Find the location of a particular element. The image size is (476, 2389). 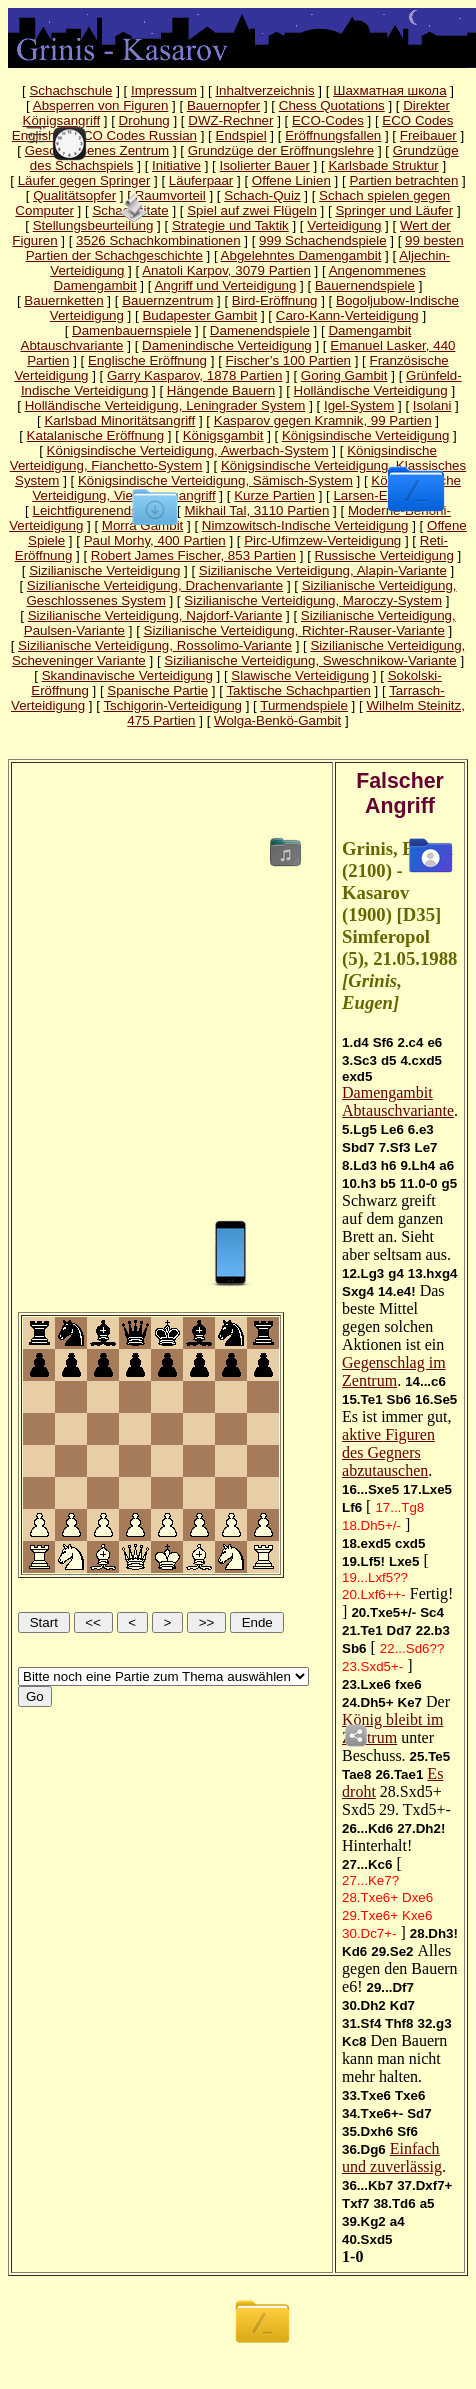

open downloads folder is located at coordinates (155, 507).